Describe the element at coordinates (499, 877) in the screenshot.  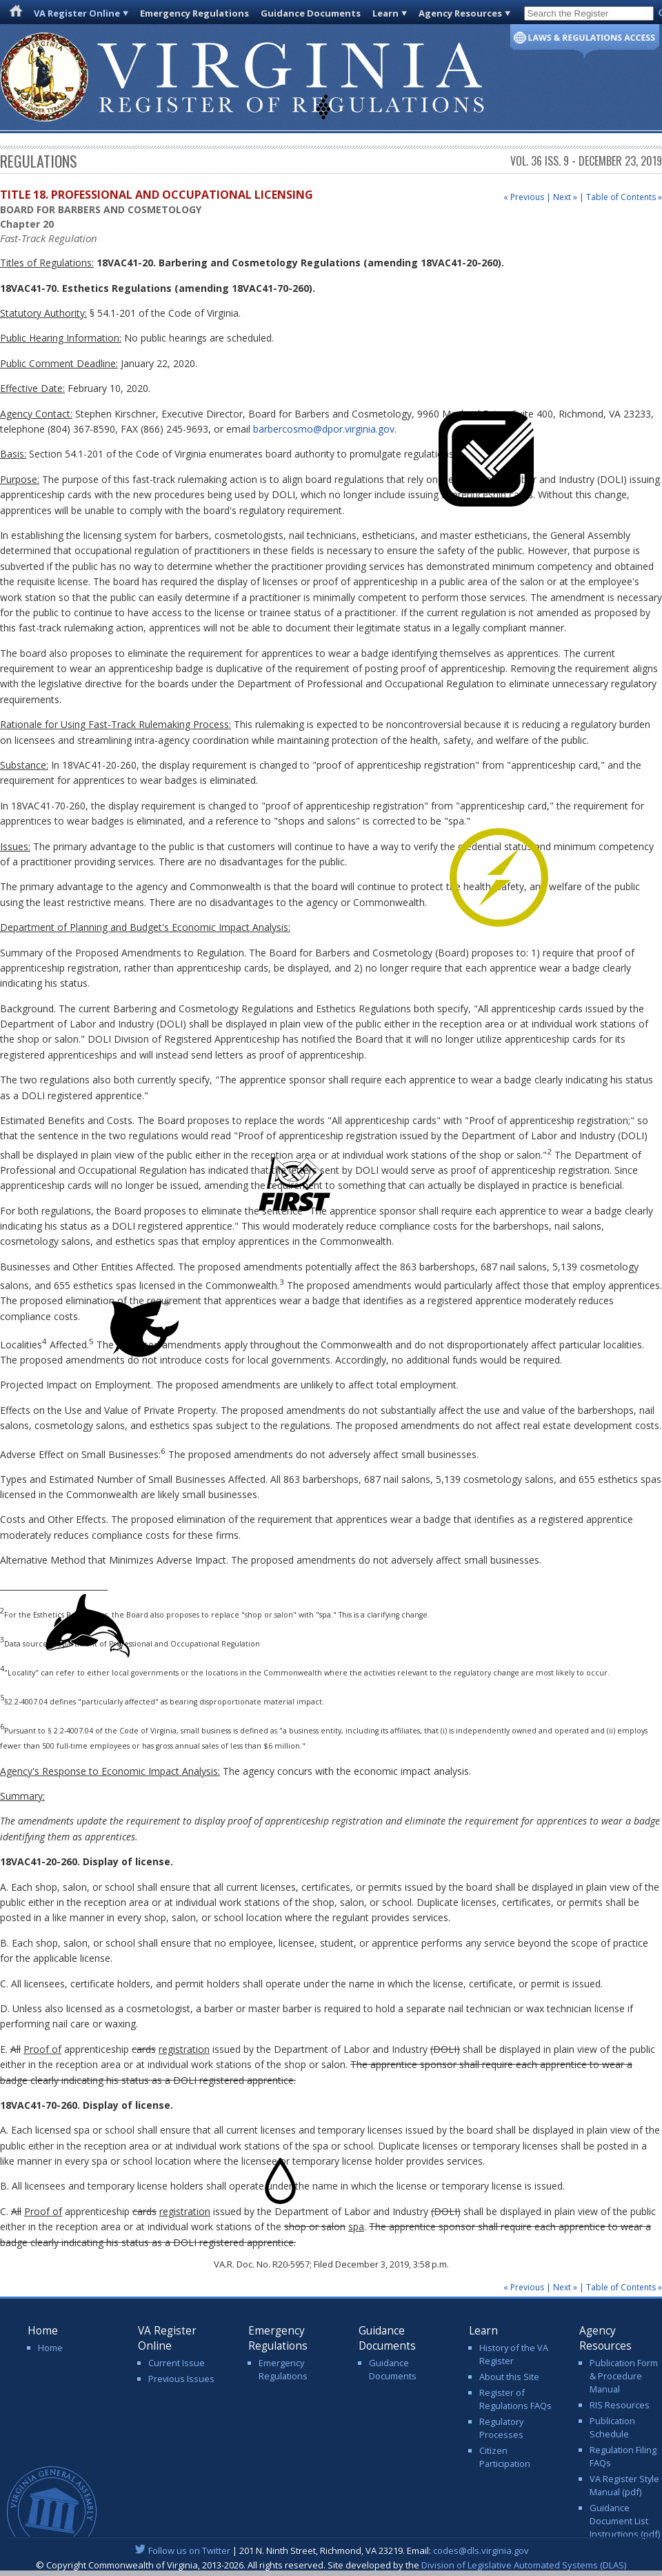
I see `socket.io branding or integration` at that location.